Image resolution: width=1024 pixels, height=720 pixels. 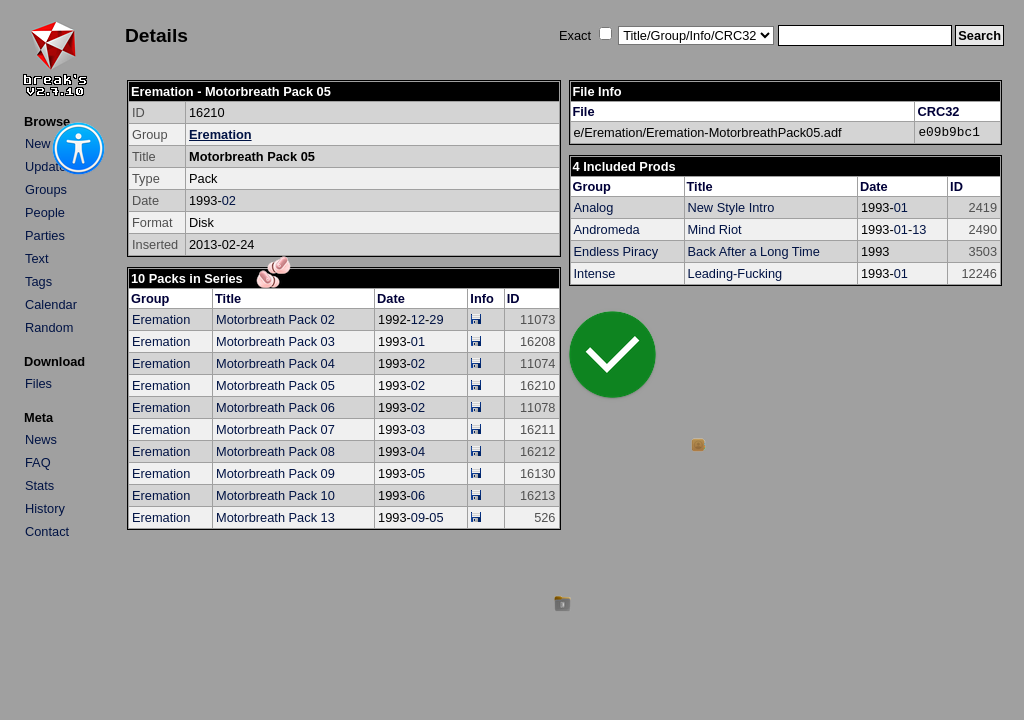 I want to click on access contacts or address book, so click(x=698, y=445).